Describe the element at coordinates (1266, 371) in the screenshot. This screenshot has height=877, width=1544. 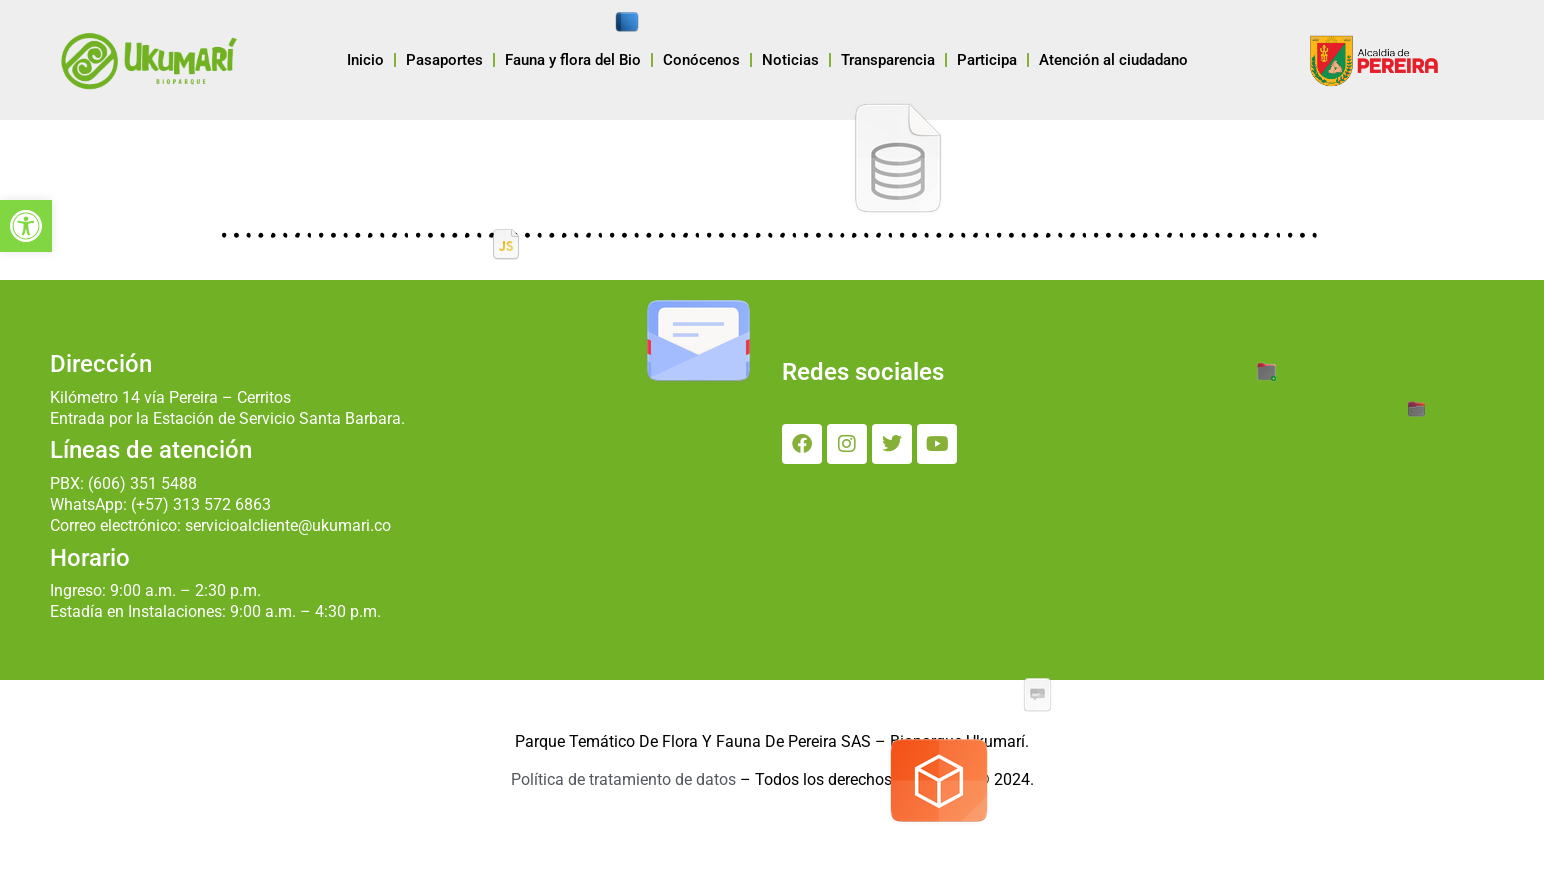
I see `create a new folder` at that location.